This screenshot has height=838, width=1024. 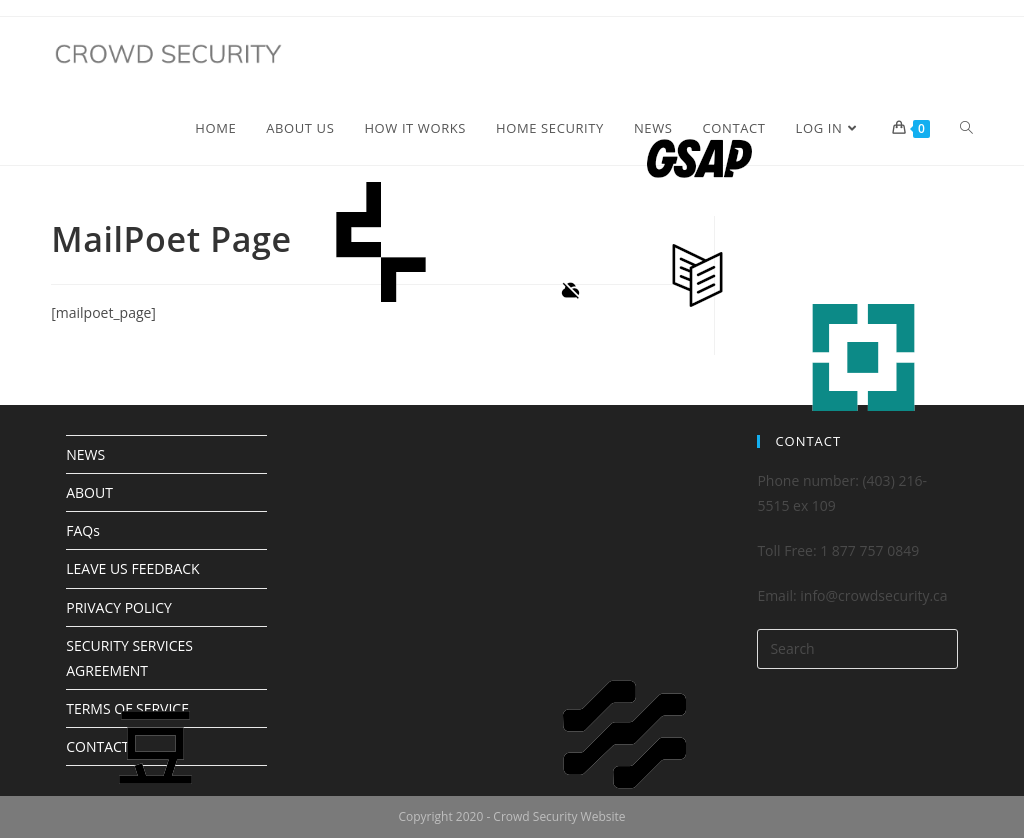 I want to click on deepcool brand logo, so click(x=381, y=242).